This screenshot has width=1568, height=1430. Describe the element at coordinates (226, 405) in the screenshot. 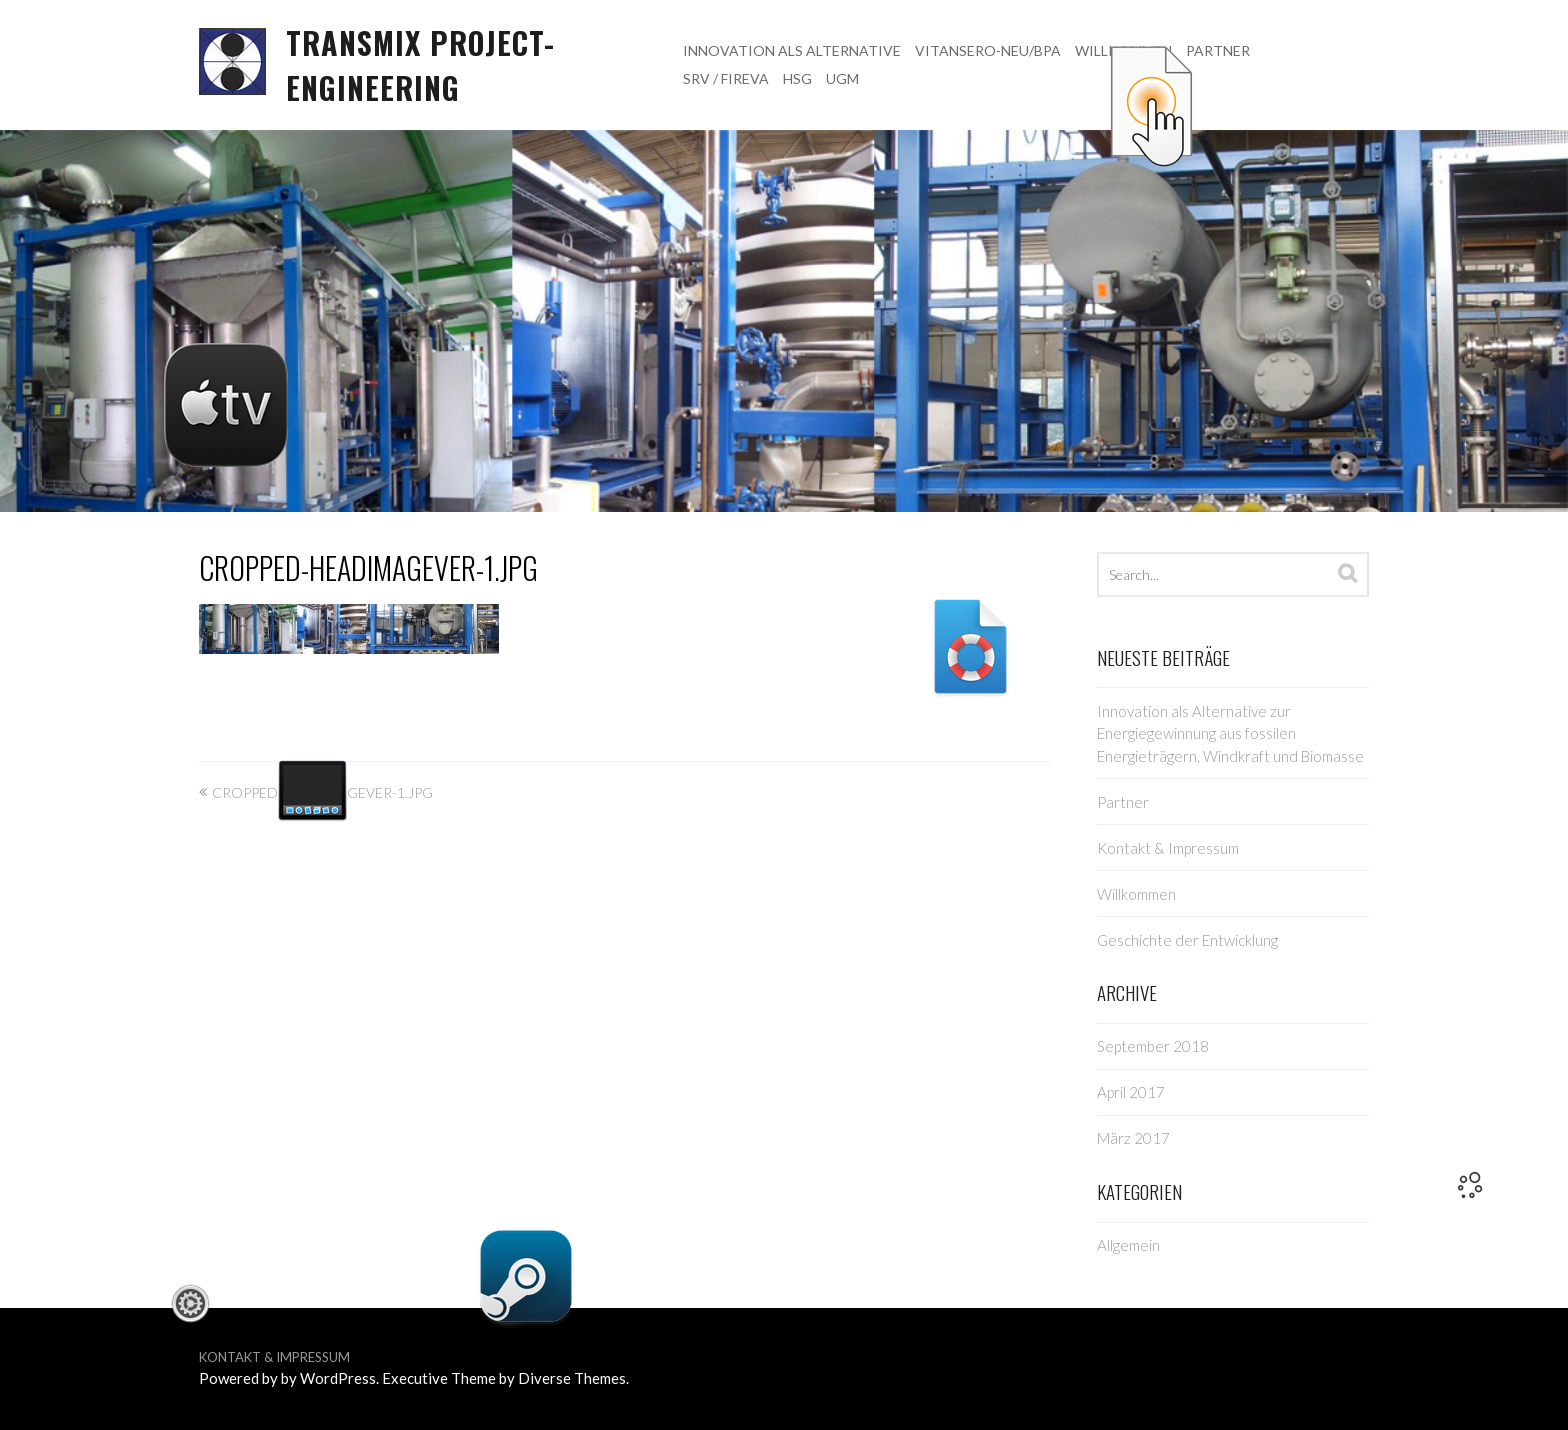

I see `open the Apple TV app` at that location.